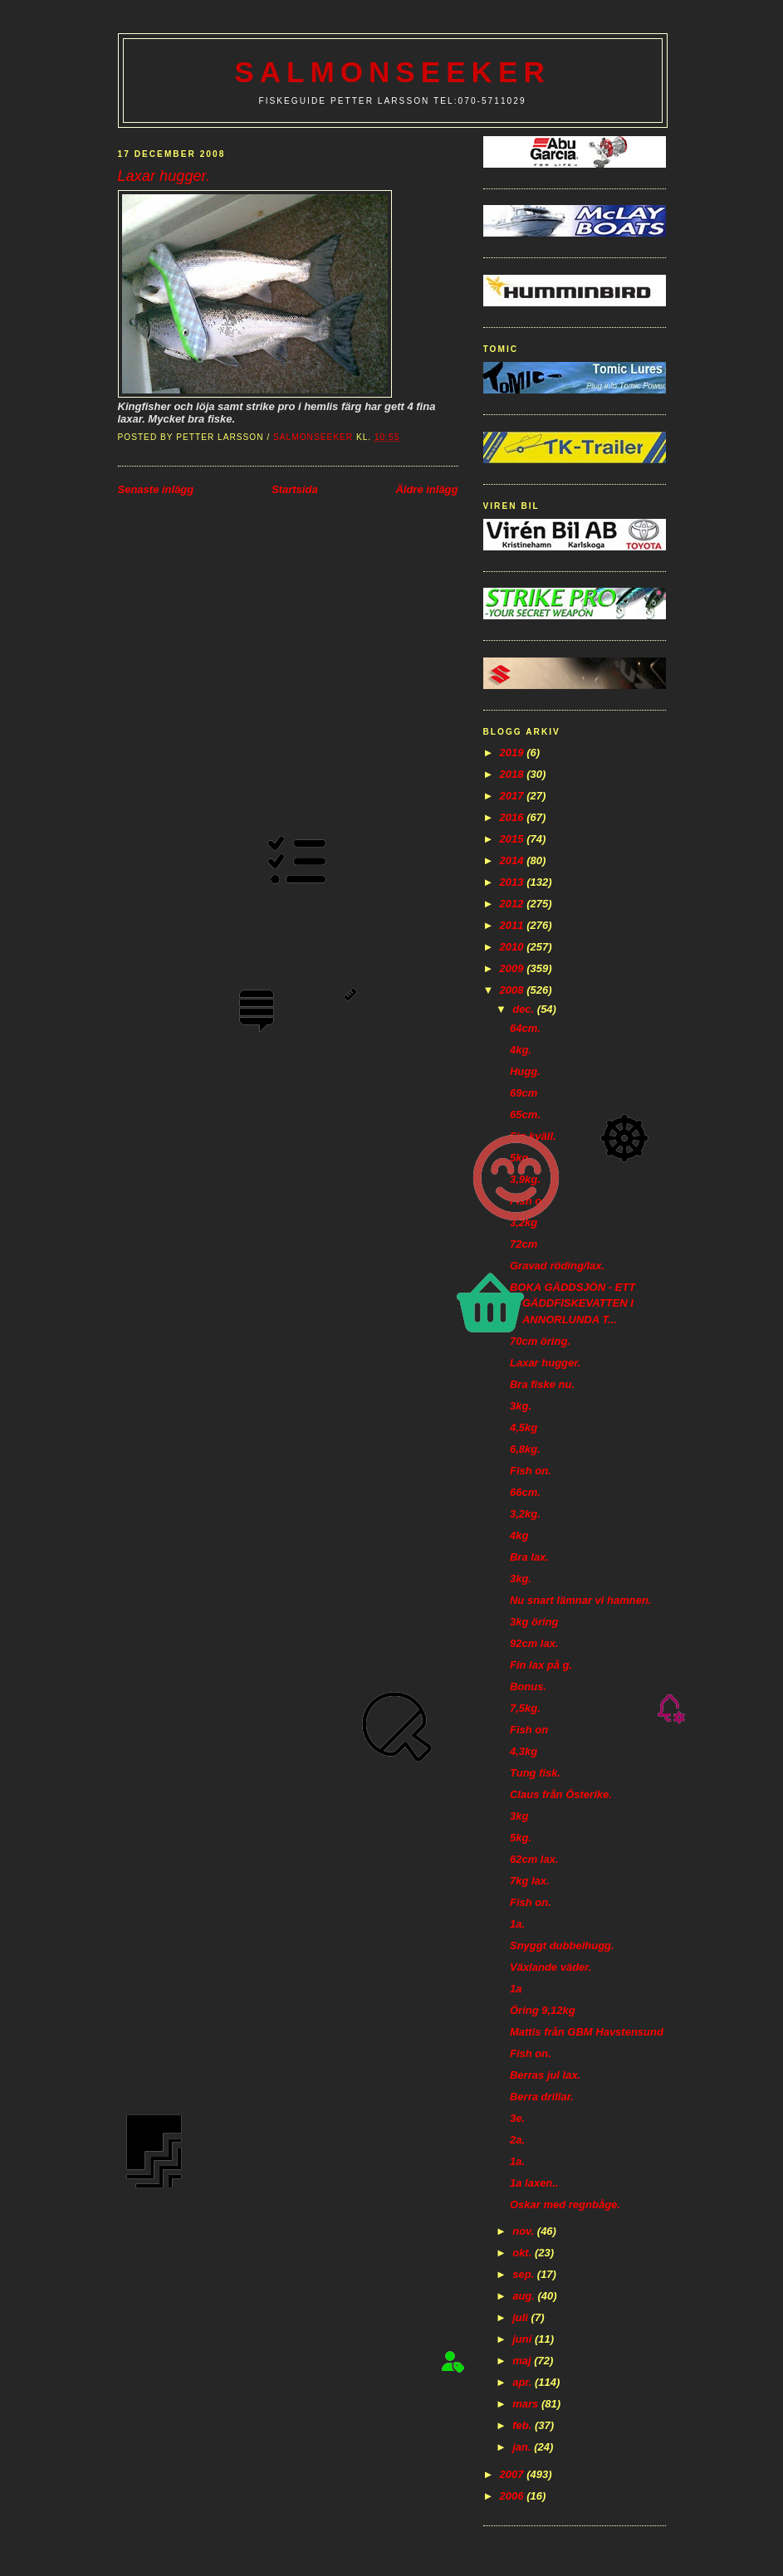 Image resolution: width=783 pixels, height=2576 pixels. What do you see at coordinates (395, 1725) in the screenshot?
I see `access table tennis or ping pong game` at bounding box center [395, 1725].